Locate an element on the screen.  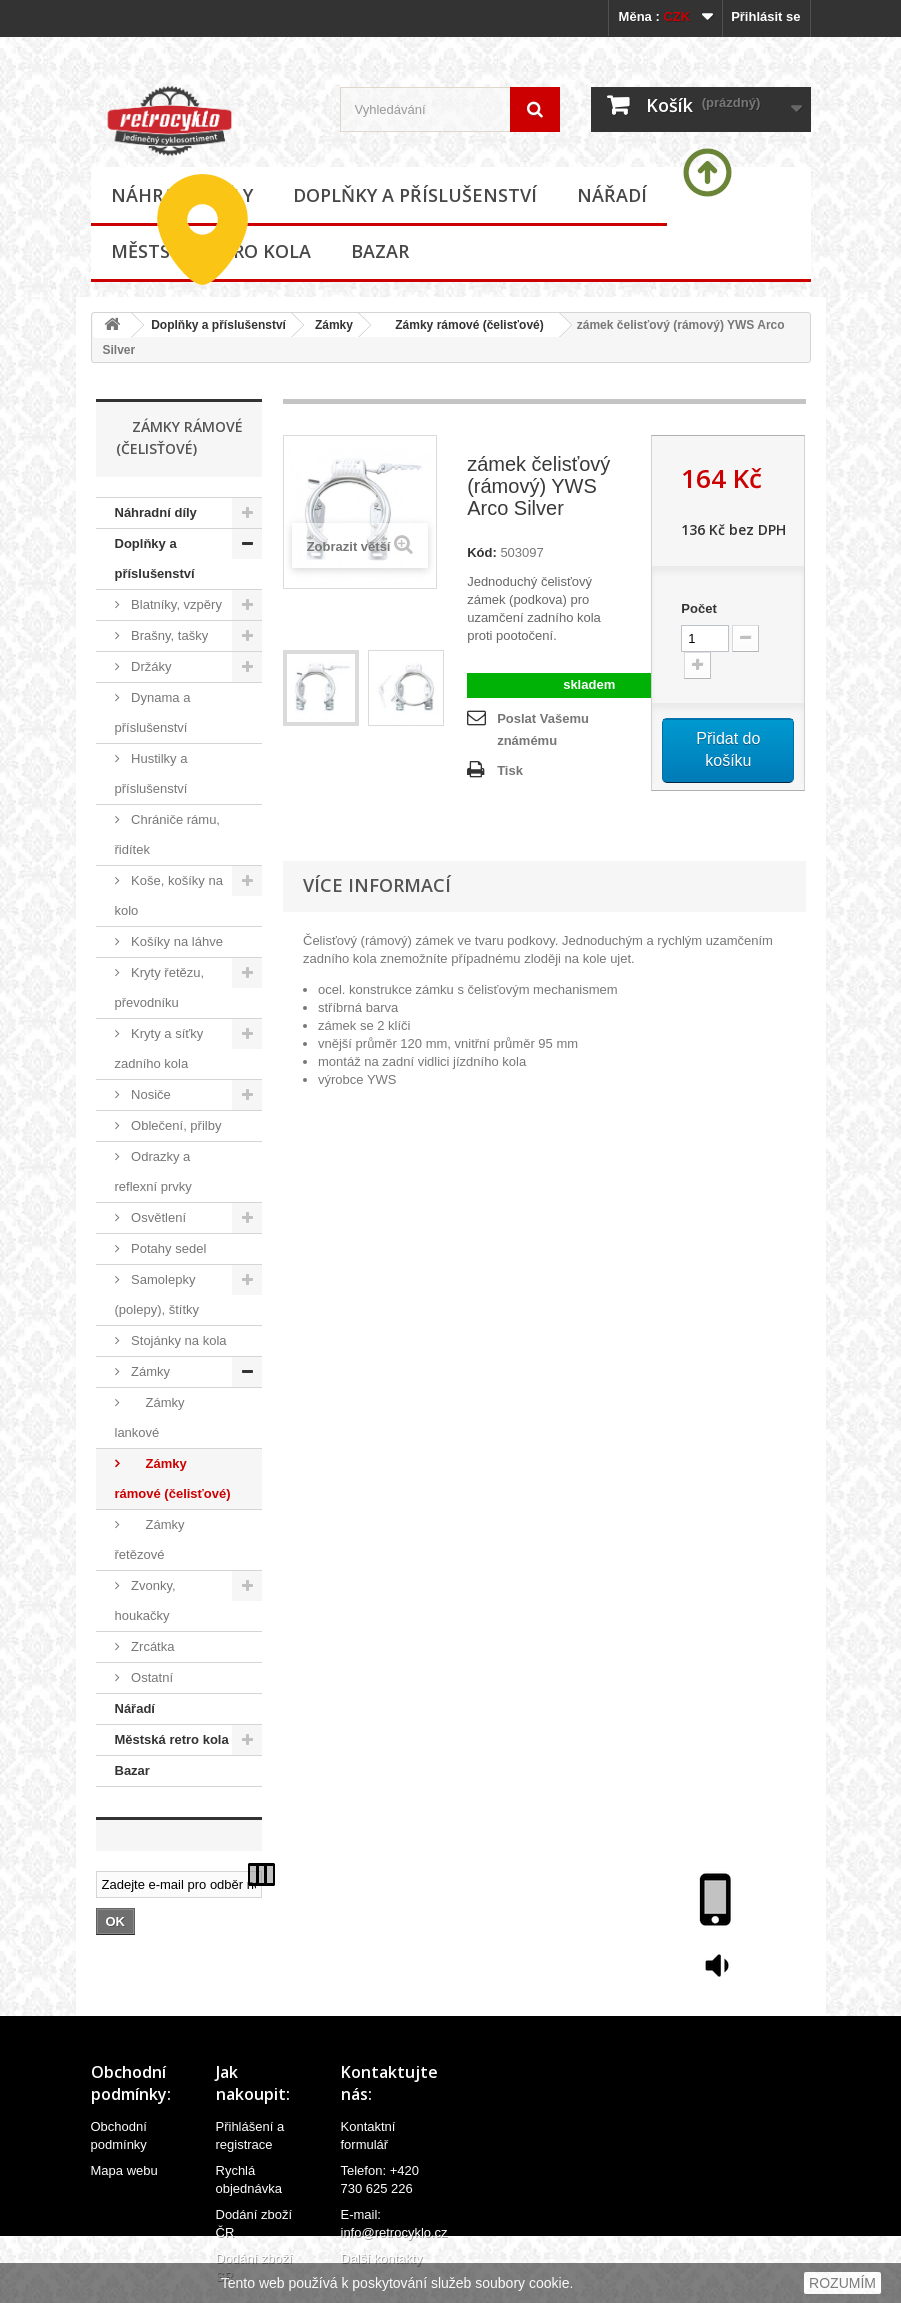
upload a file or content is located at coordinates (707, 172).